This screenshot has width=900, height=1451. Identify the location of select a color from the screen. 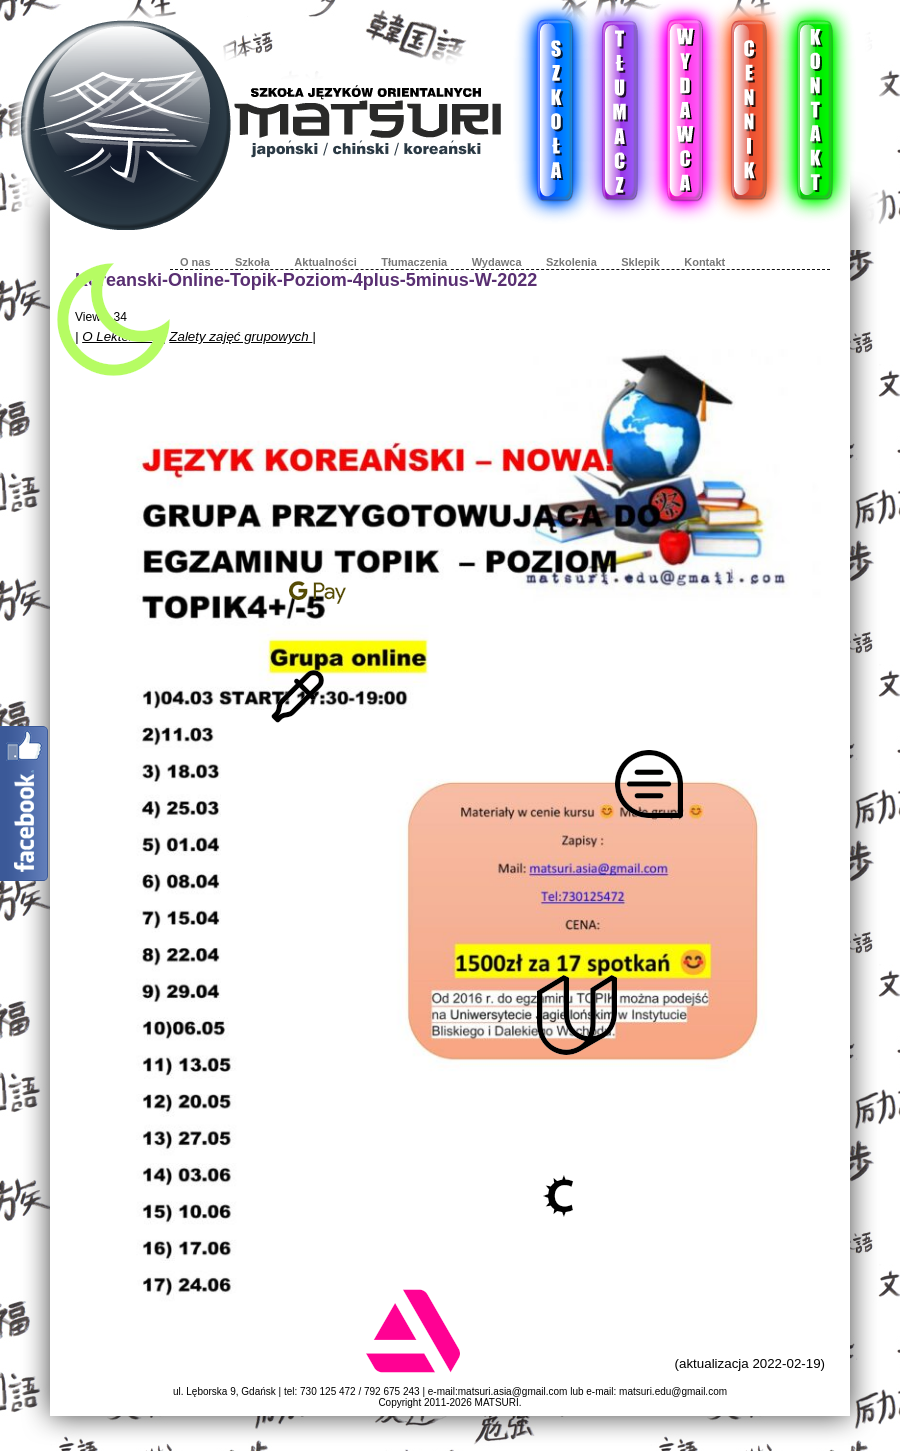
(297, 696).